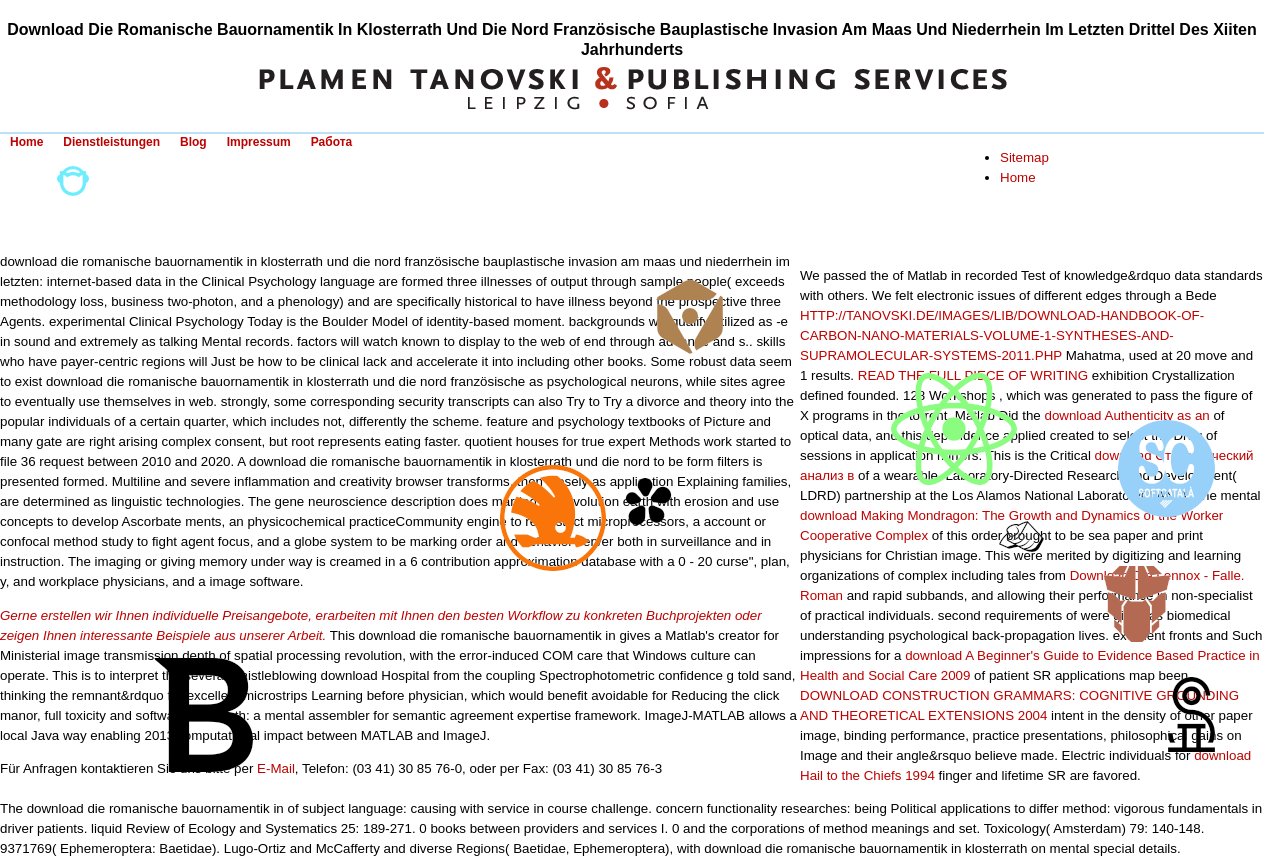 Image resolution: width=1264 pixels, height=859 pixels. What do you see at coordinates (690, 317) in the screenshot?
I see `nucleo icon library logo` at bounding box center [690, 317].